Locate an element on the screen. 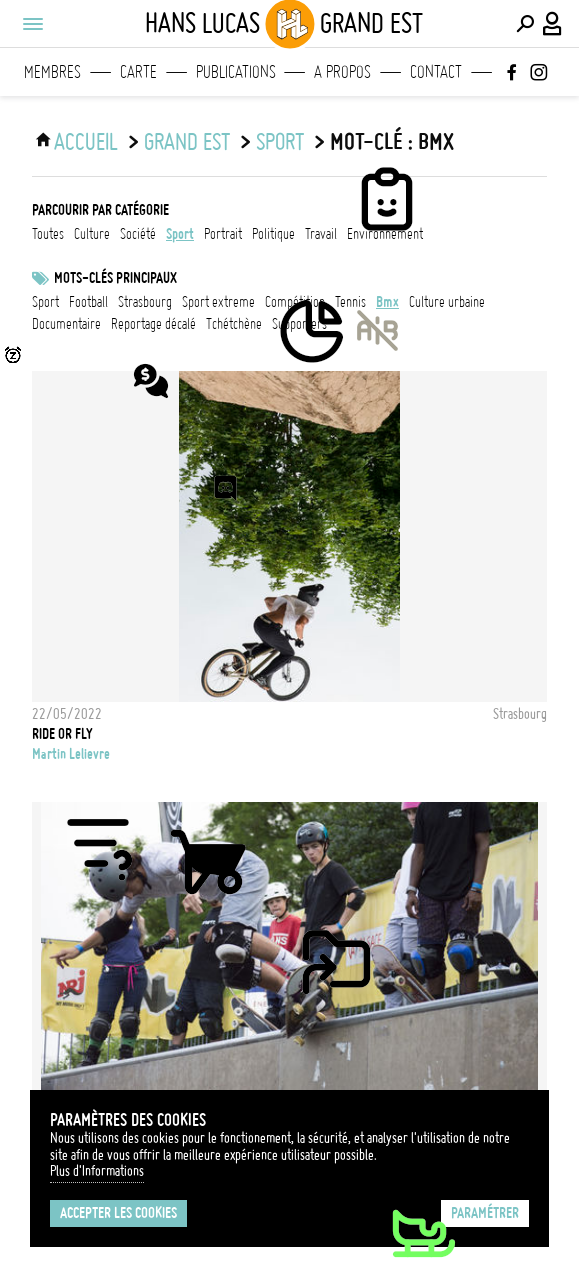 The image size is (579, 1277). access gardening tools or supplies is located at coordinates (210, 862).